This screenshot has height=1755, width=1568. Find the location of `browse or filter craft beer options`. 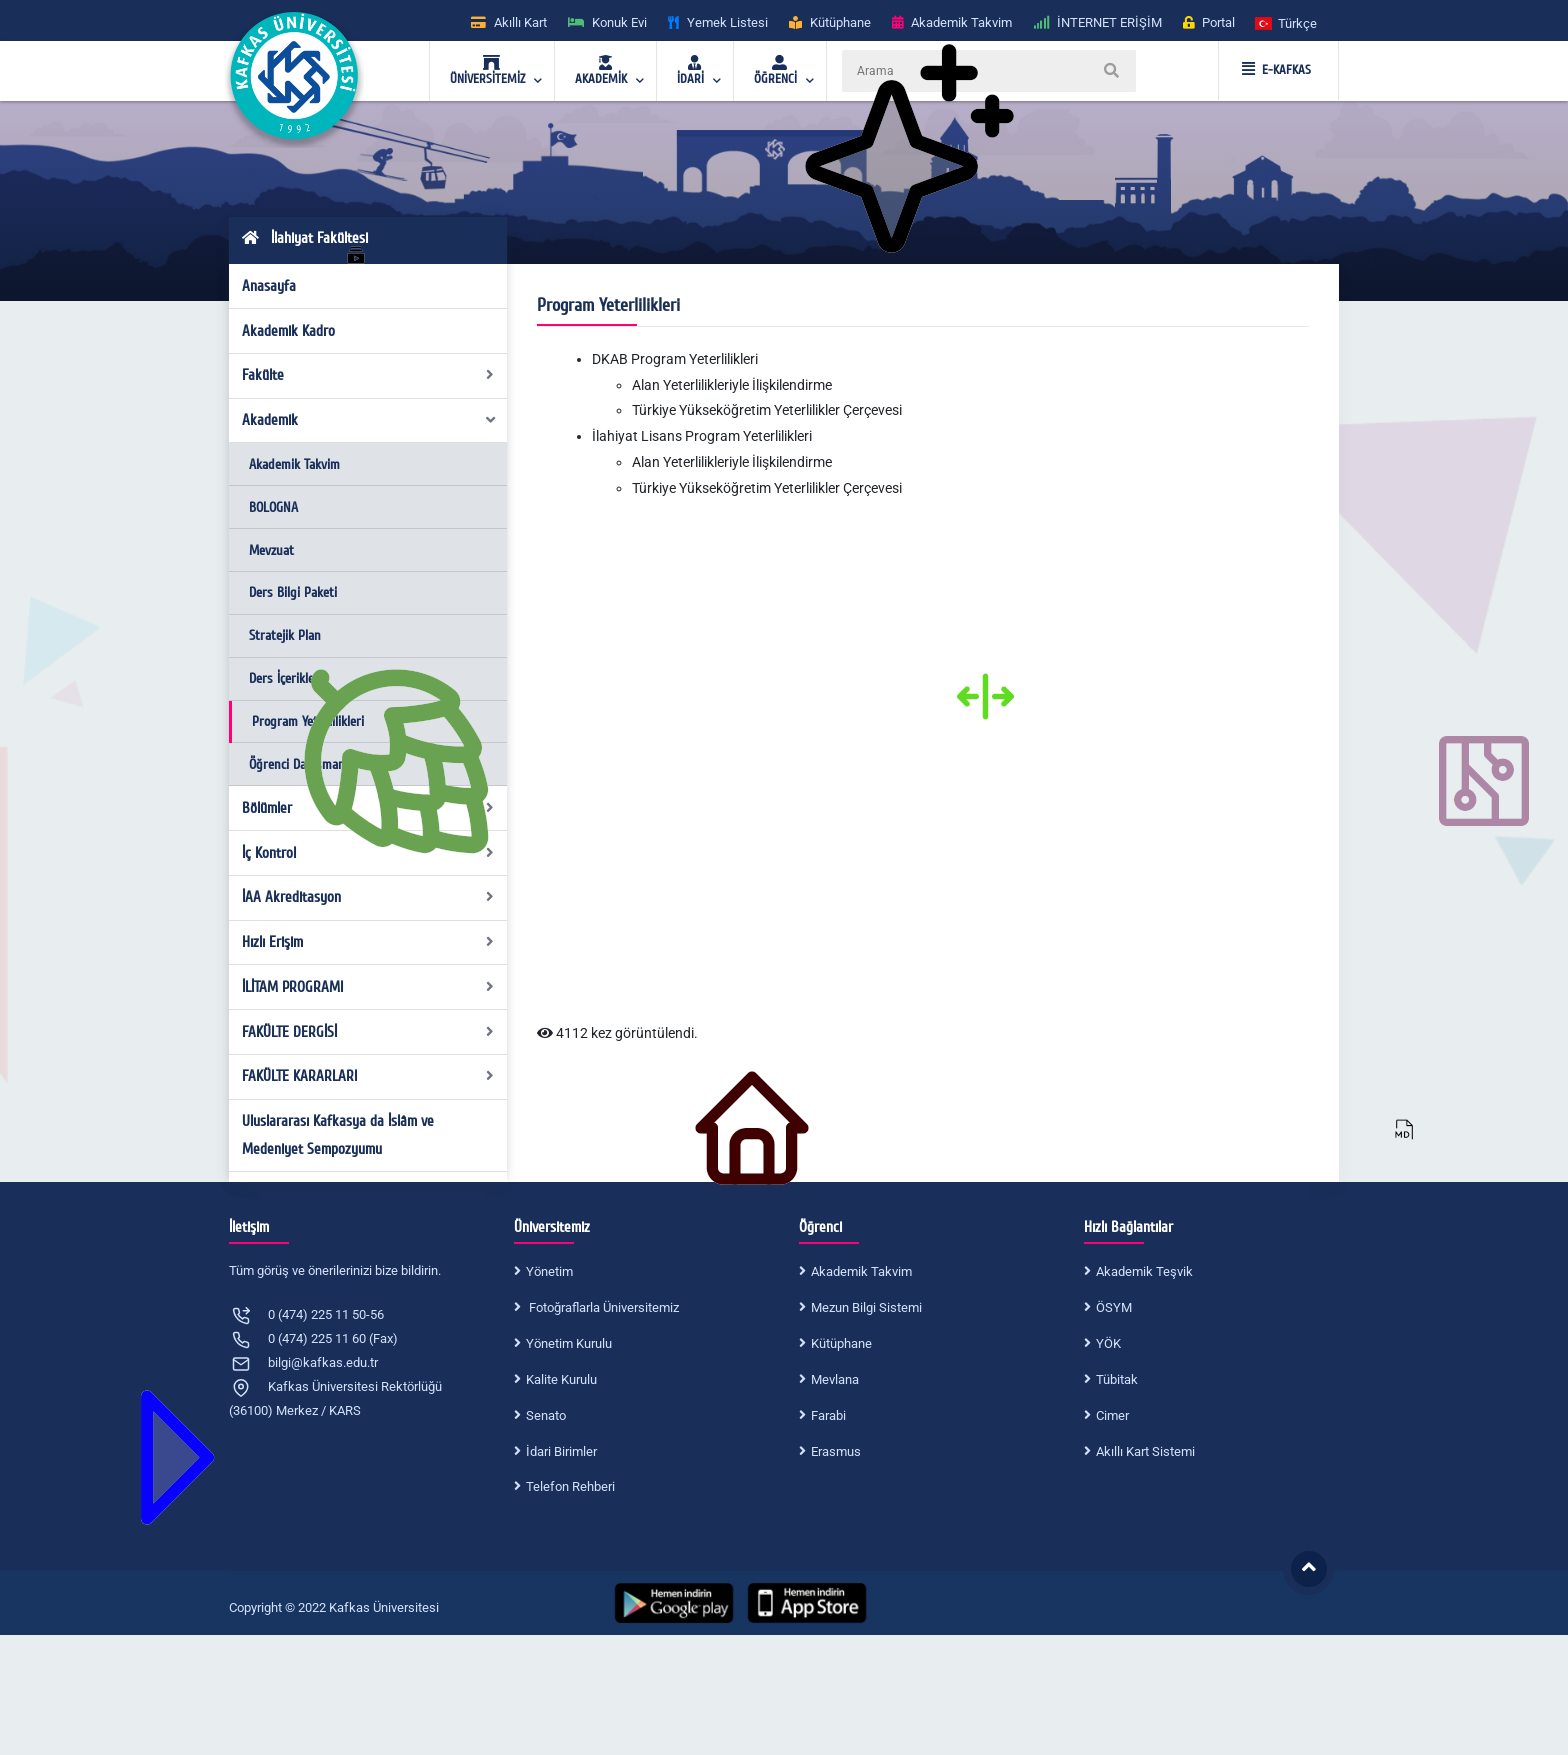

browse or filter craft beer options is located at coordinates (396, 761).